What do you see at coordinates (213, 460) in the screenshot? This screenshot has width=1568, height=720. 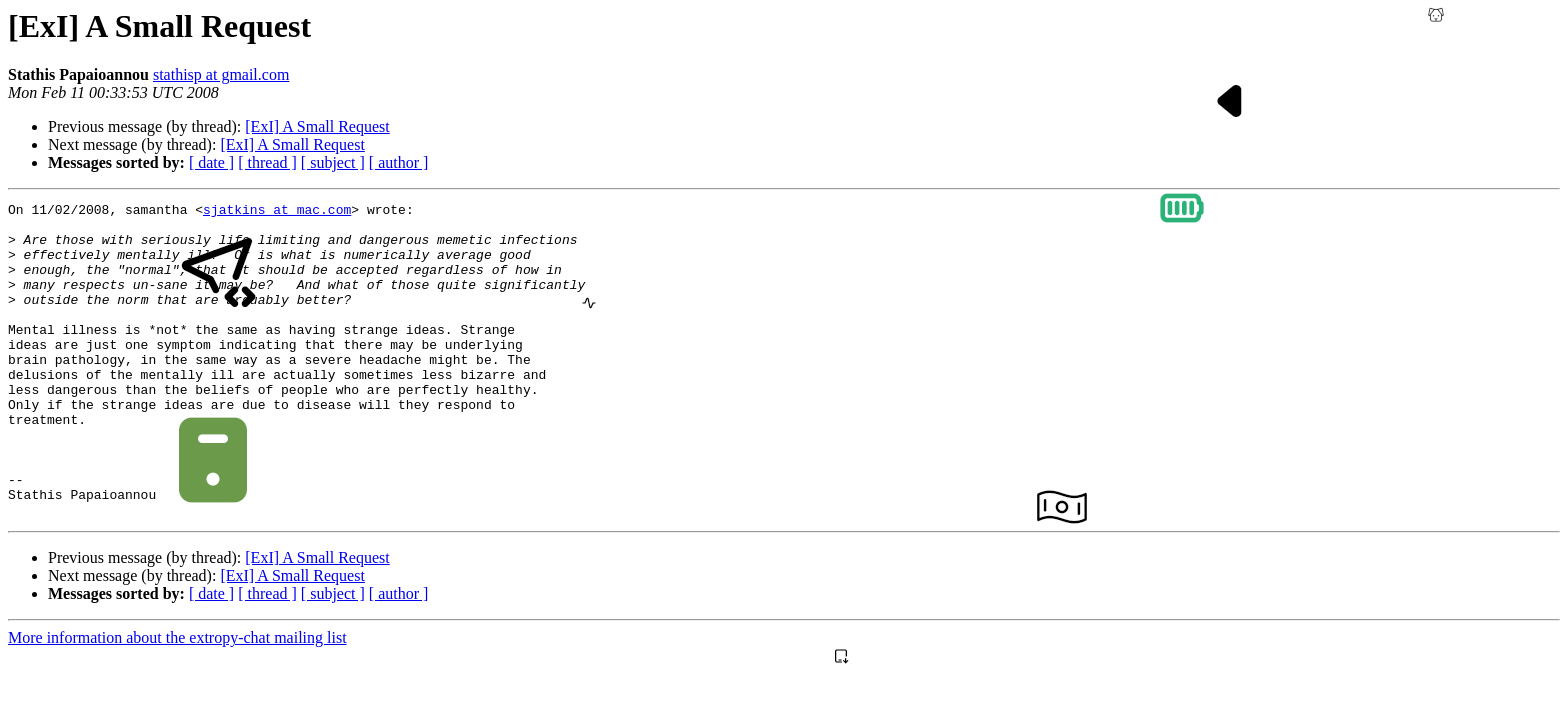 I see `access mobile device settings` at bounding box center [213, 460].